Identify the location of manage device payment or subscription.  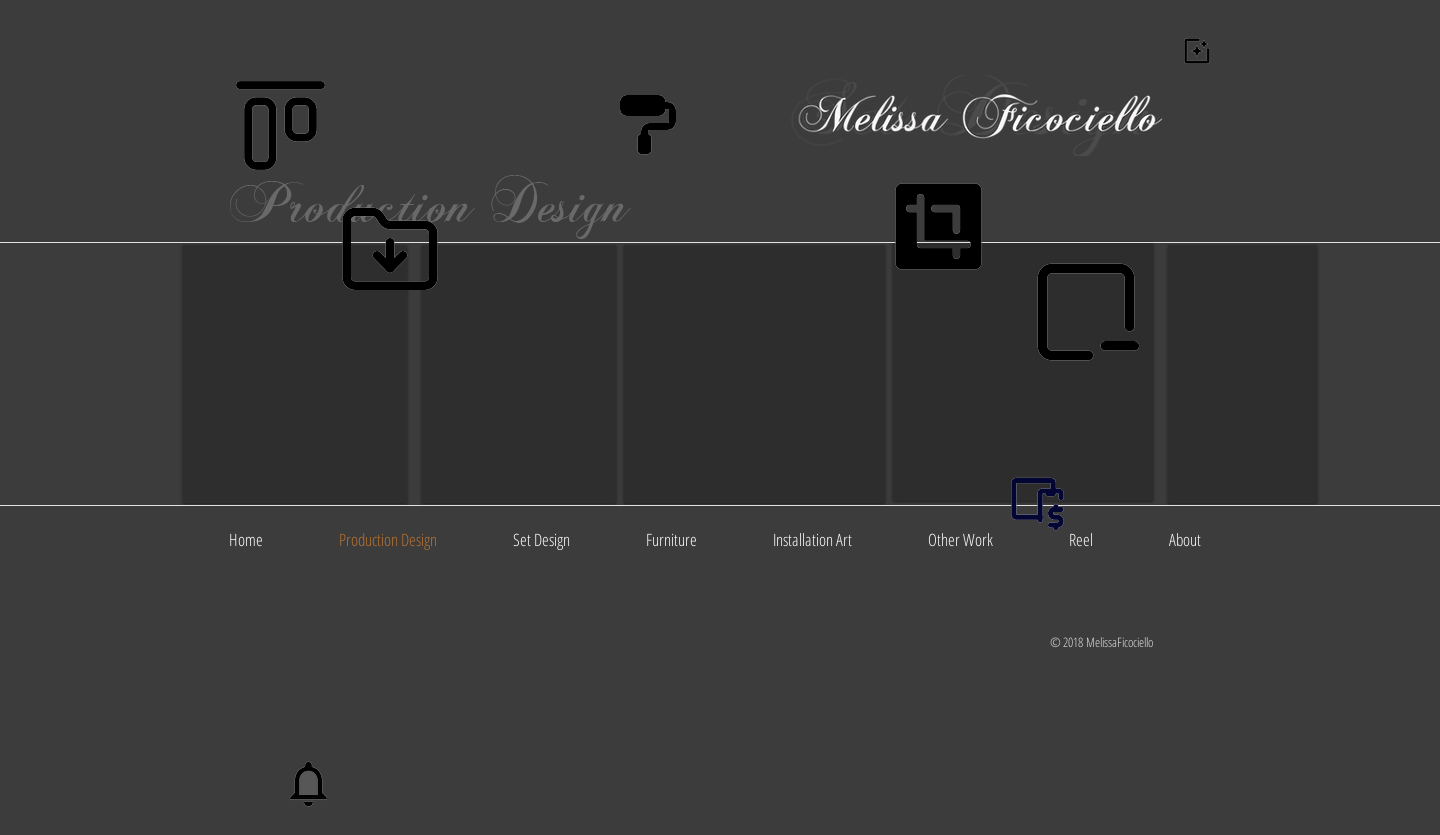
(1037, 501).